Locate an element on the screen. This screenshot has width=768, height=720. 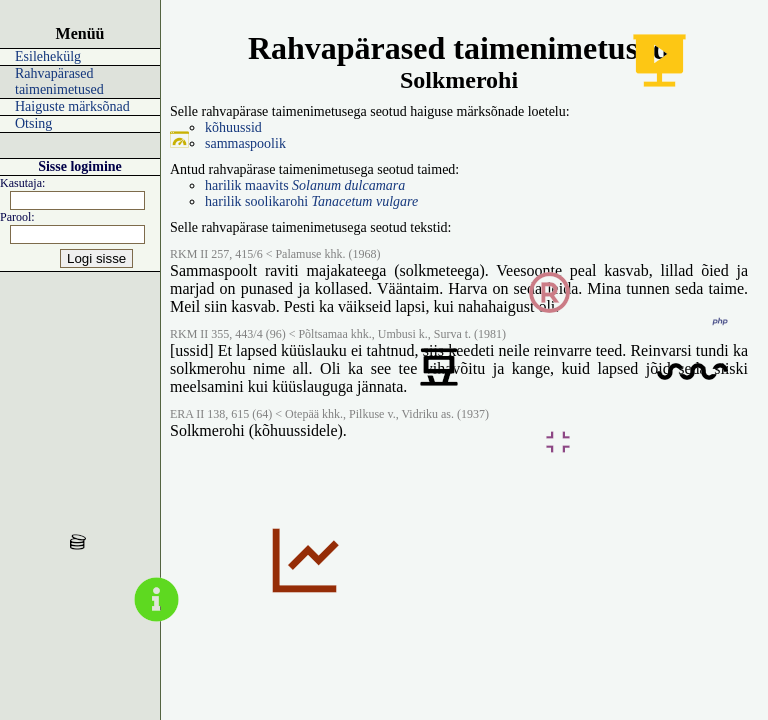
view analytics or performance data is located at coordinates (304, 560).